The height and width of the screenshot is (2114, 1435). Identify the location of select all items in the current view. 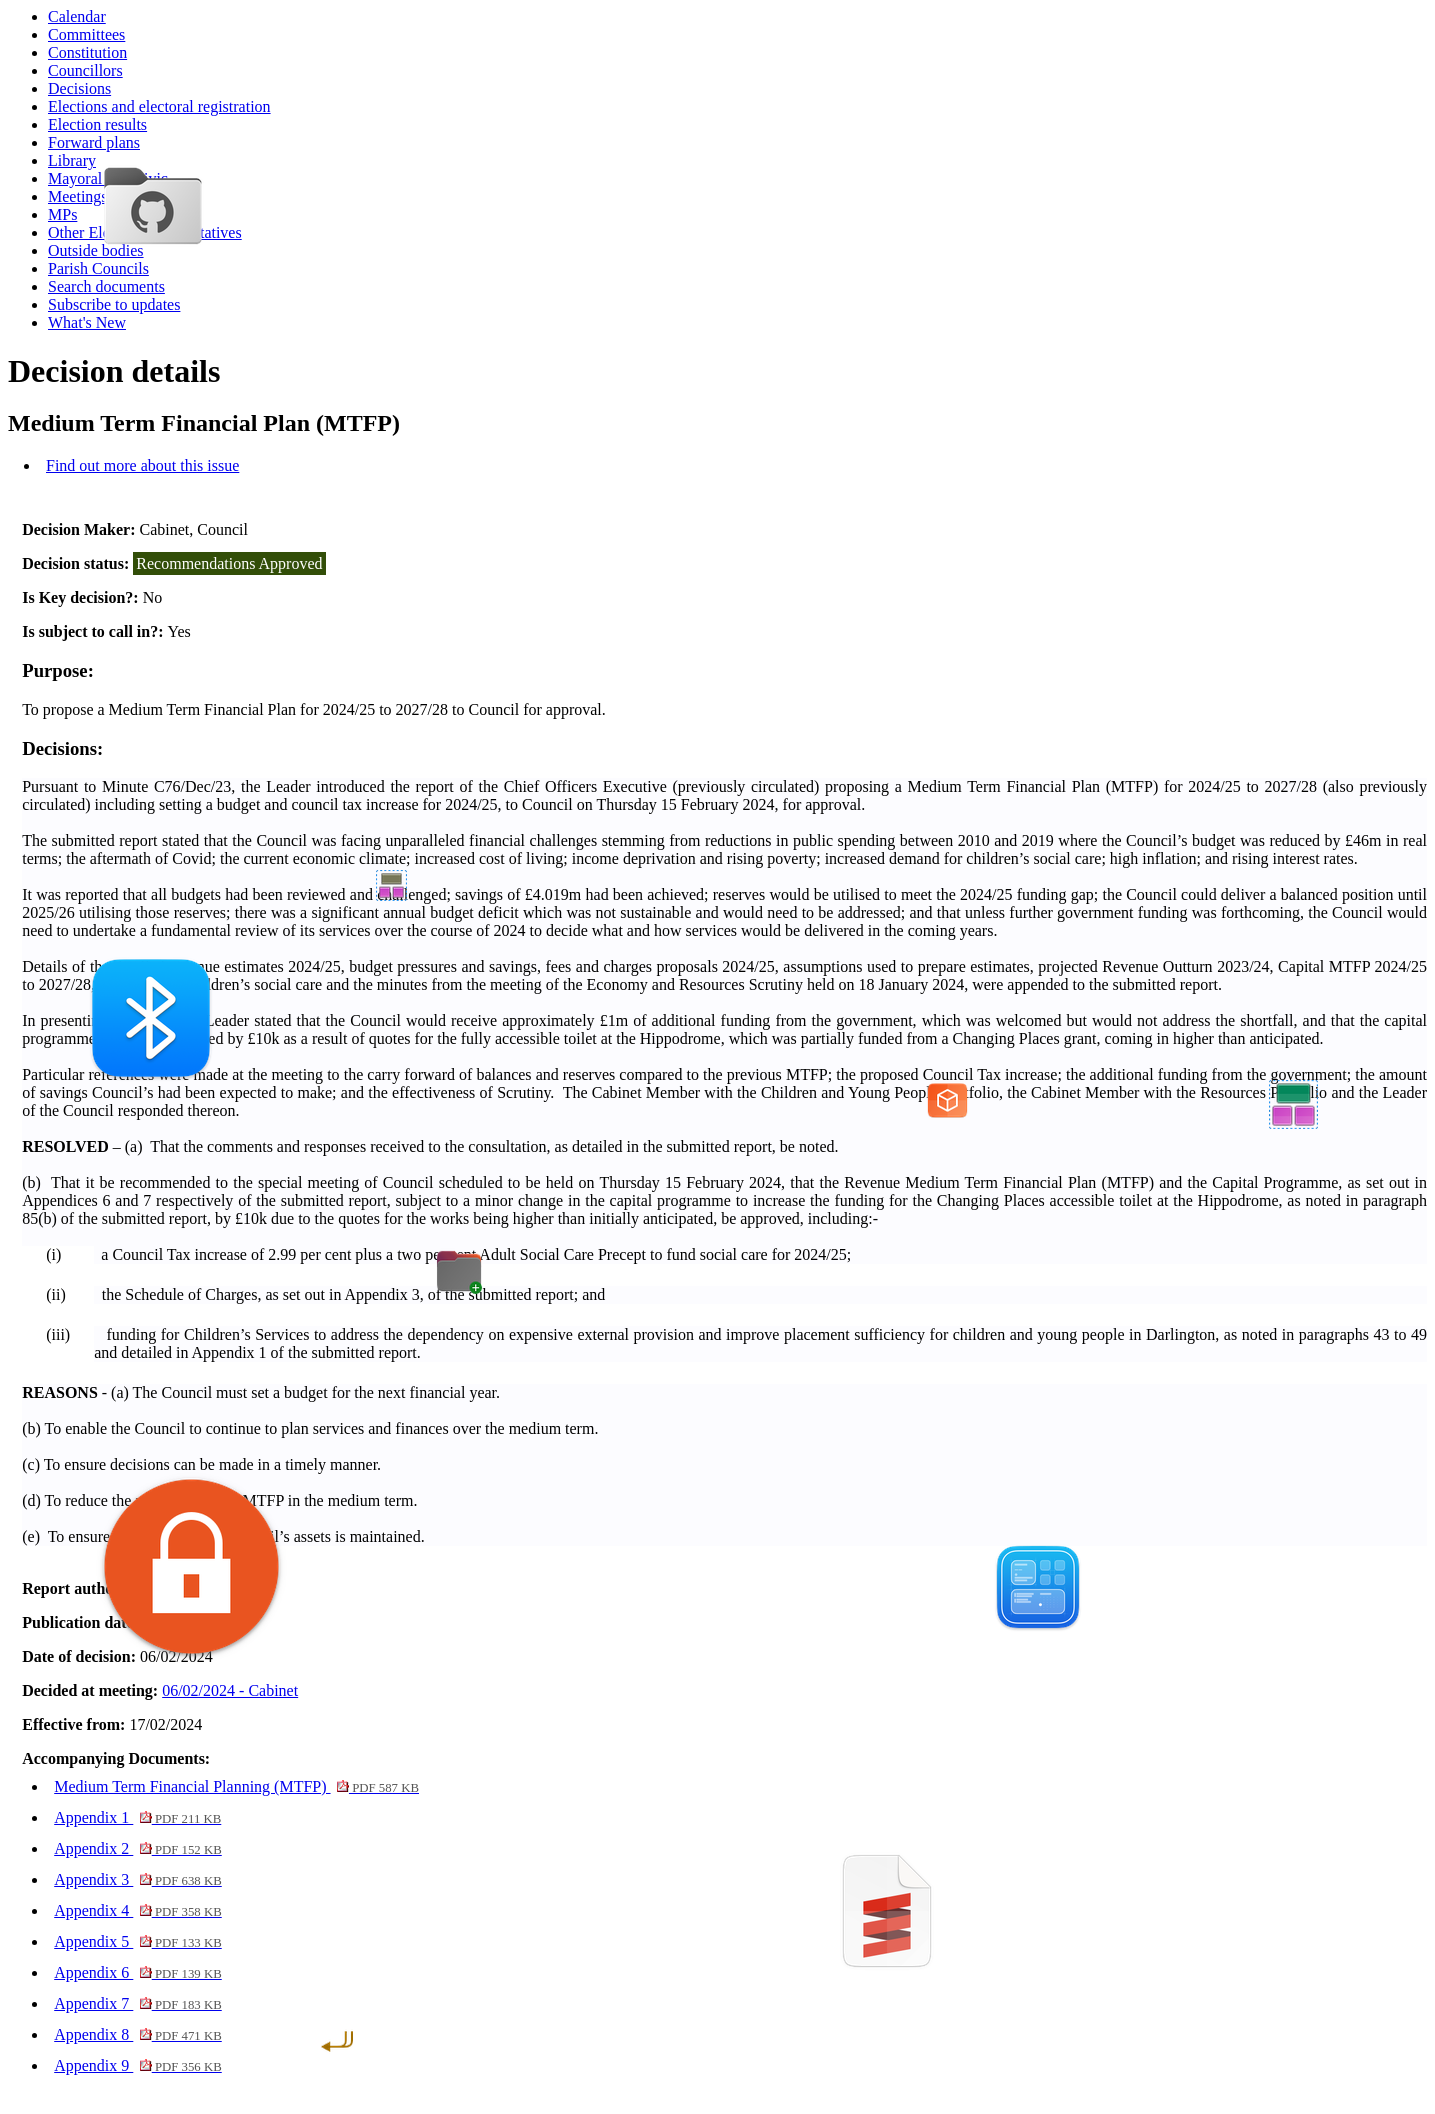
(391, 885).